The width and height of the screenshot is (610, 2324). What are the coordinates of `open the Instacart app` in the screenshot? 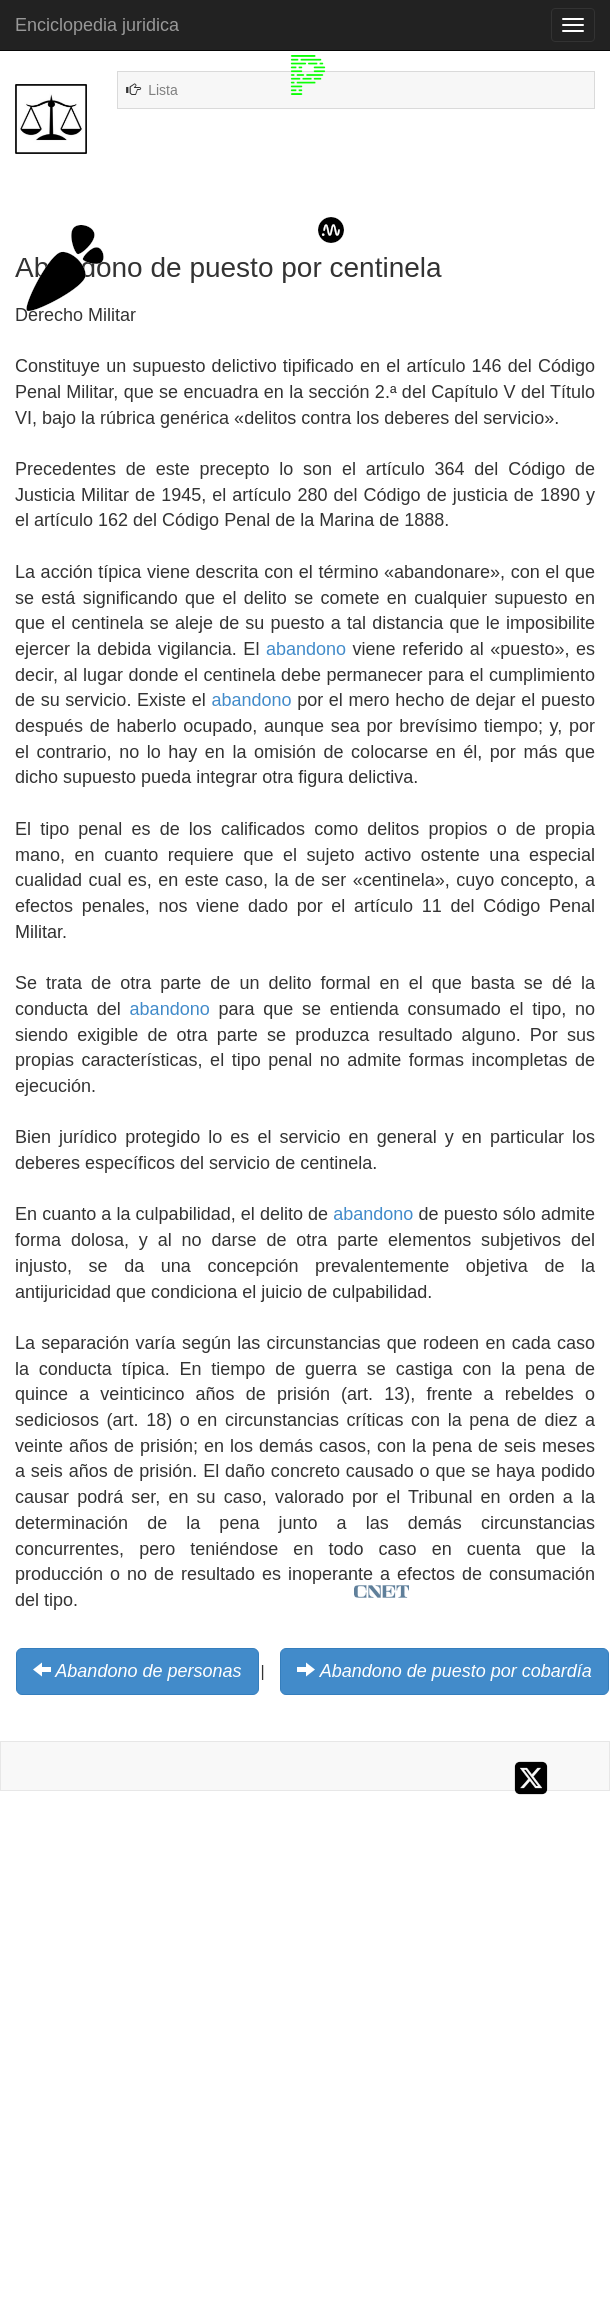 It's located at (65, 268).